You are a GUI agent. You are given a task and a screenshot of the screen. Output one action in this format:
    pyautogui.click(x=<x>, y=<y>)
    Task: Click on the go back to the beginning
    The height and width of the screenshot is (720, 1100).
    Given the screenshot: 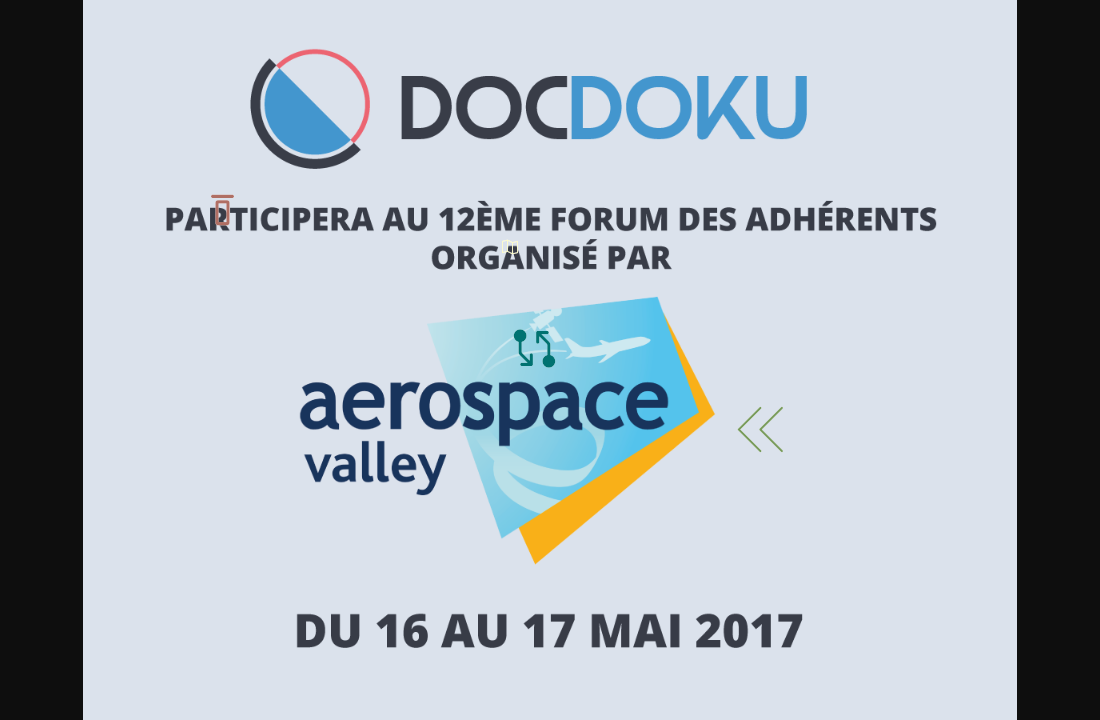 What is the action you would take?
    pyautogui.click(x=762, y=429)
    